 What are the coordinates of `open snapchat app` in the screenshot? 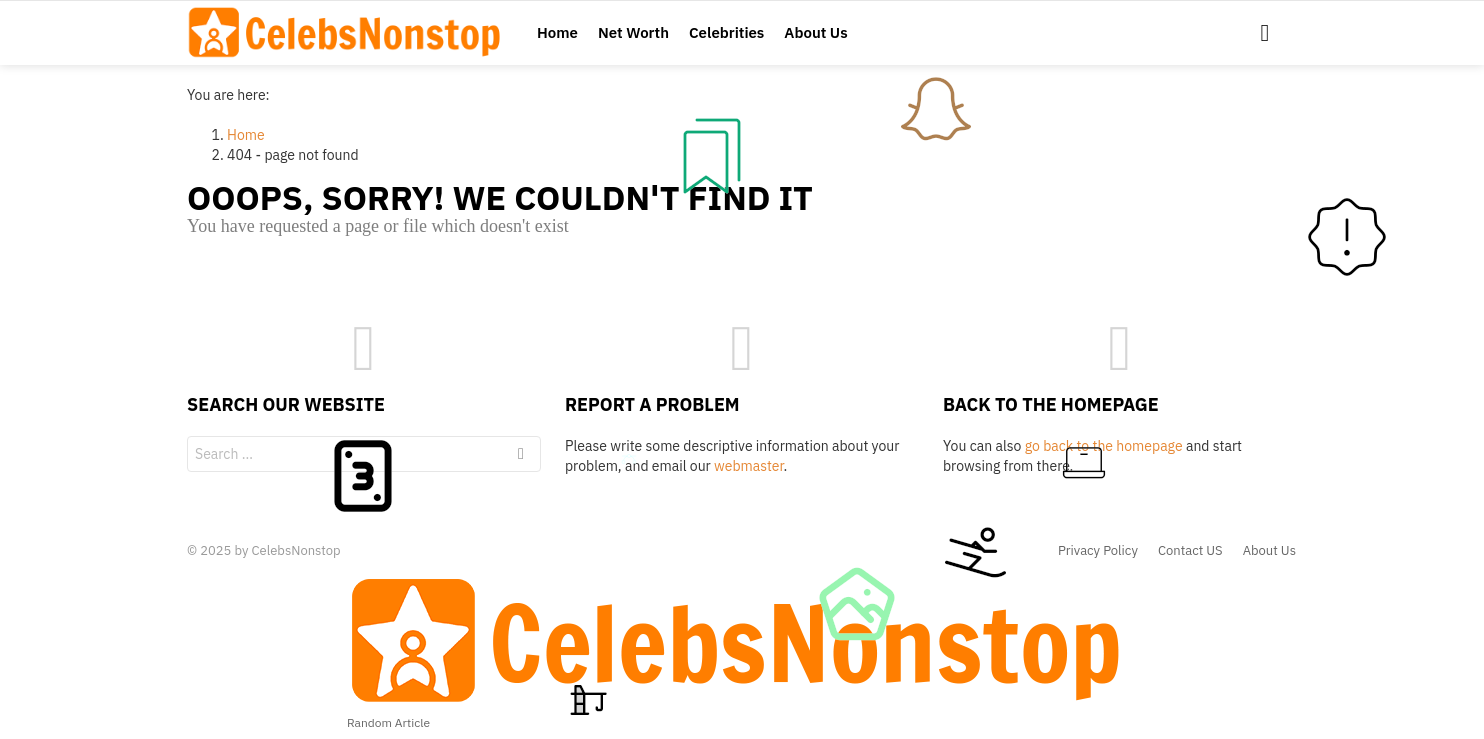 It's located at (936, 110).